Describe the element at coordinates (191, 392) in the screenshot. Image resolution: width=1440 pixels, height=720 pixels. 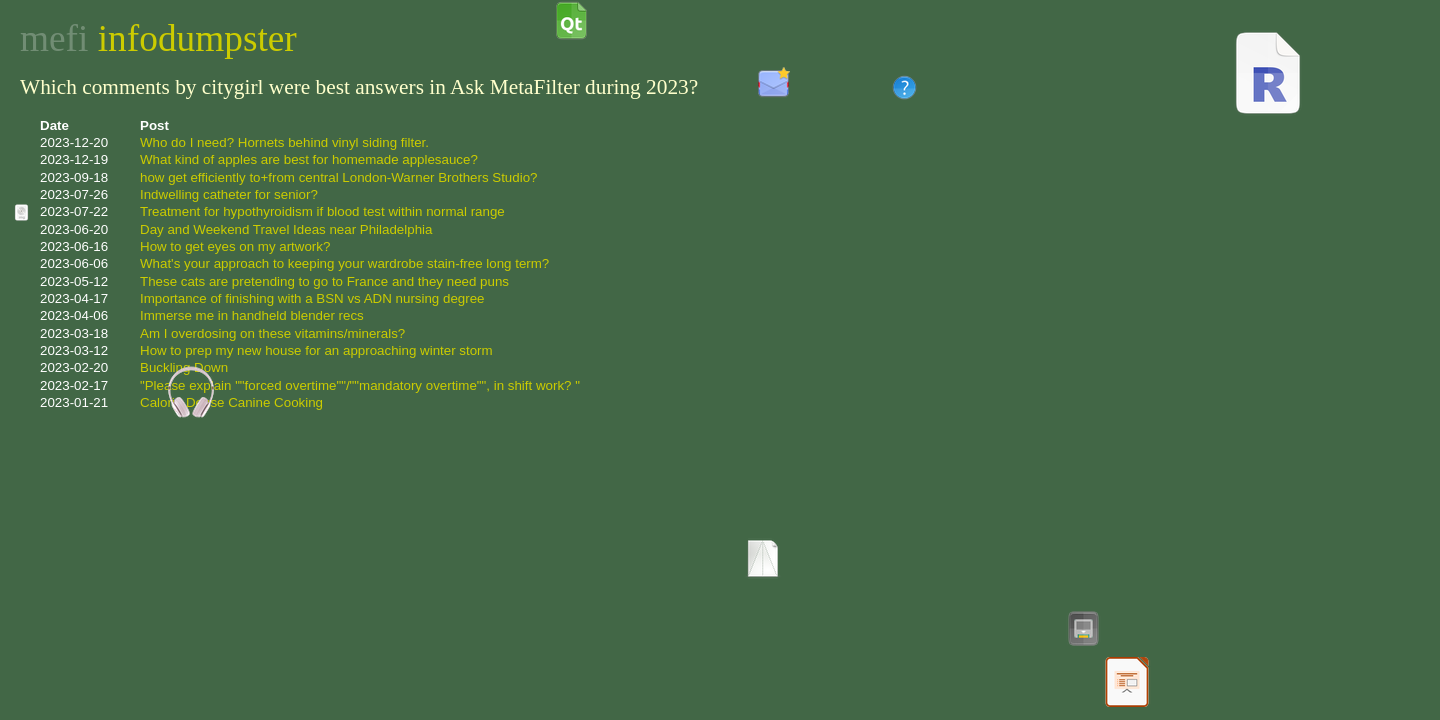
I see `bluetooth headphones connected` at that location.